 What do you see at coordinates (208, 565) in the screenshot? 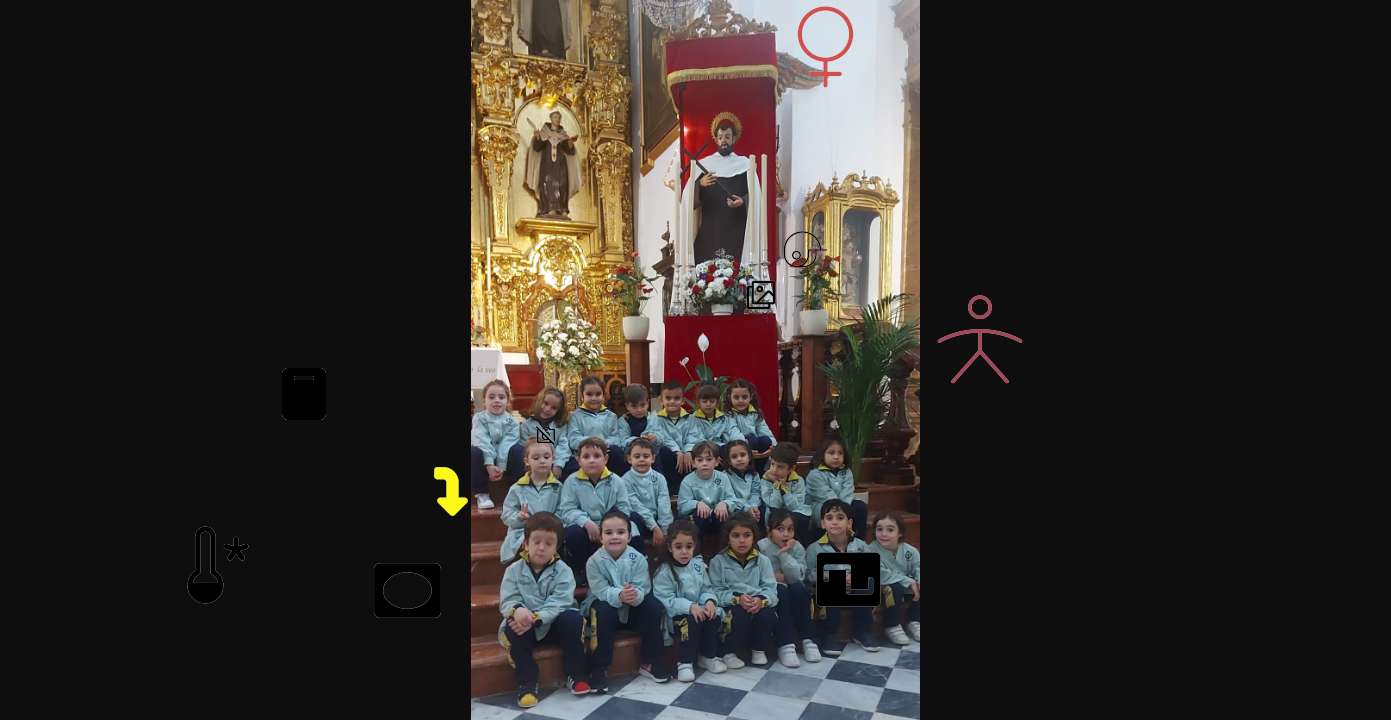
I see `indicates low temperature or cold conditions` at bounding box center [208, 565].